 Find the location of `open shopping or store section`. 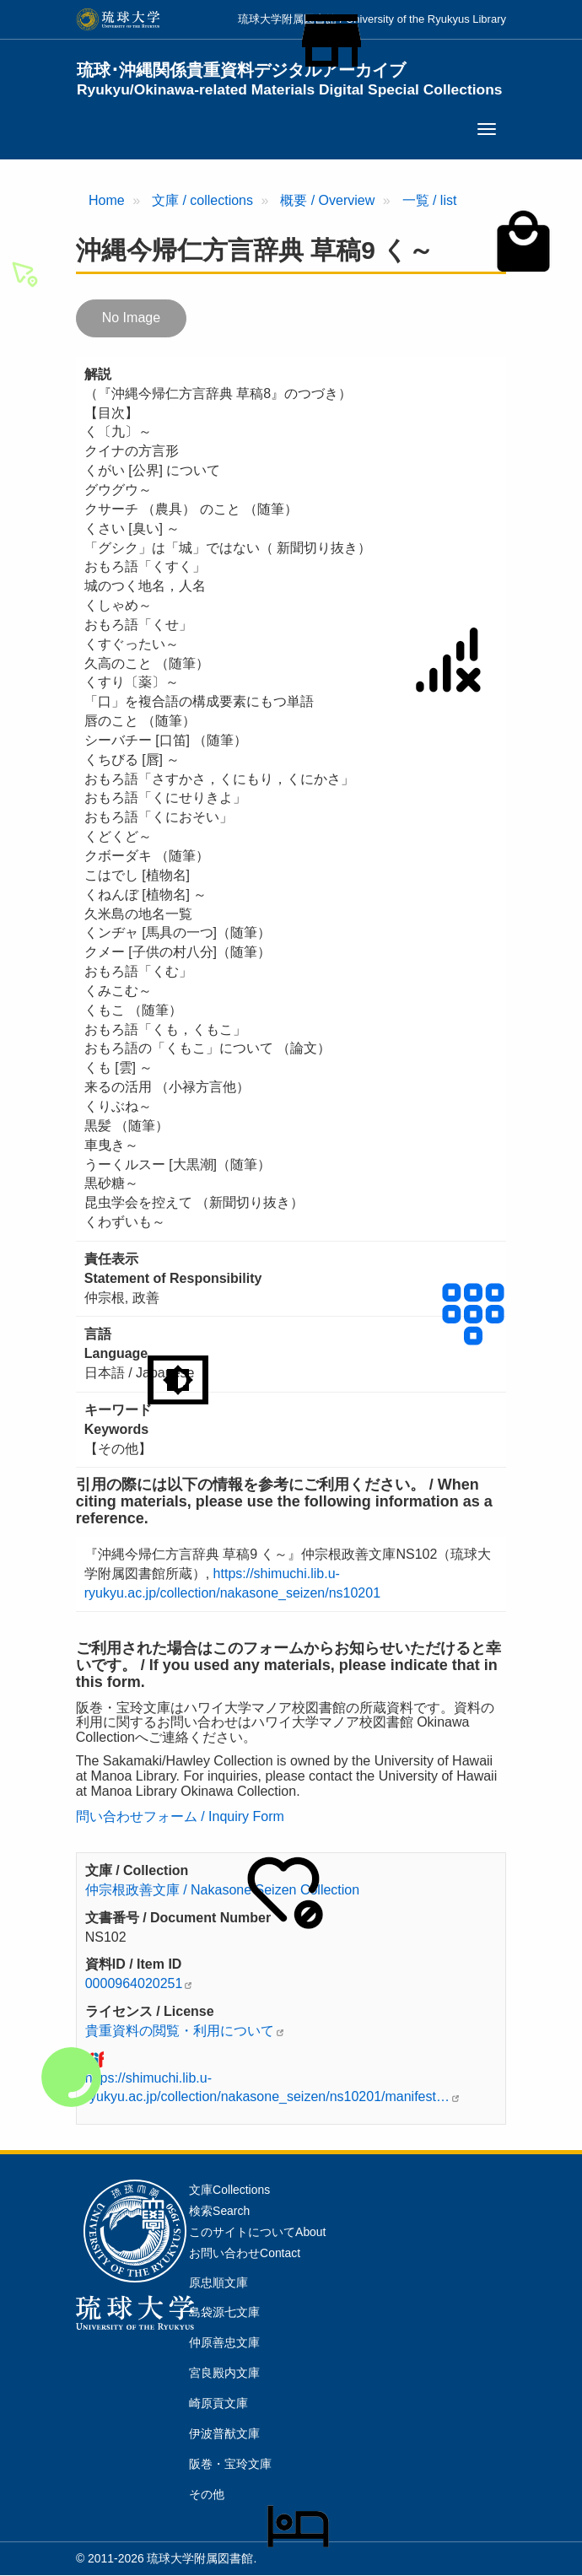

open shopping or store section is located at coordinates (523, 242).